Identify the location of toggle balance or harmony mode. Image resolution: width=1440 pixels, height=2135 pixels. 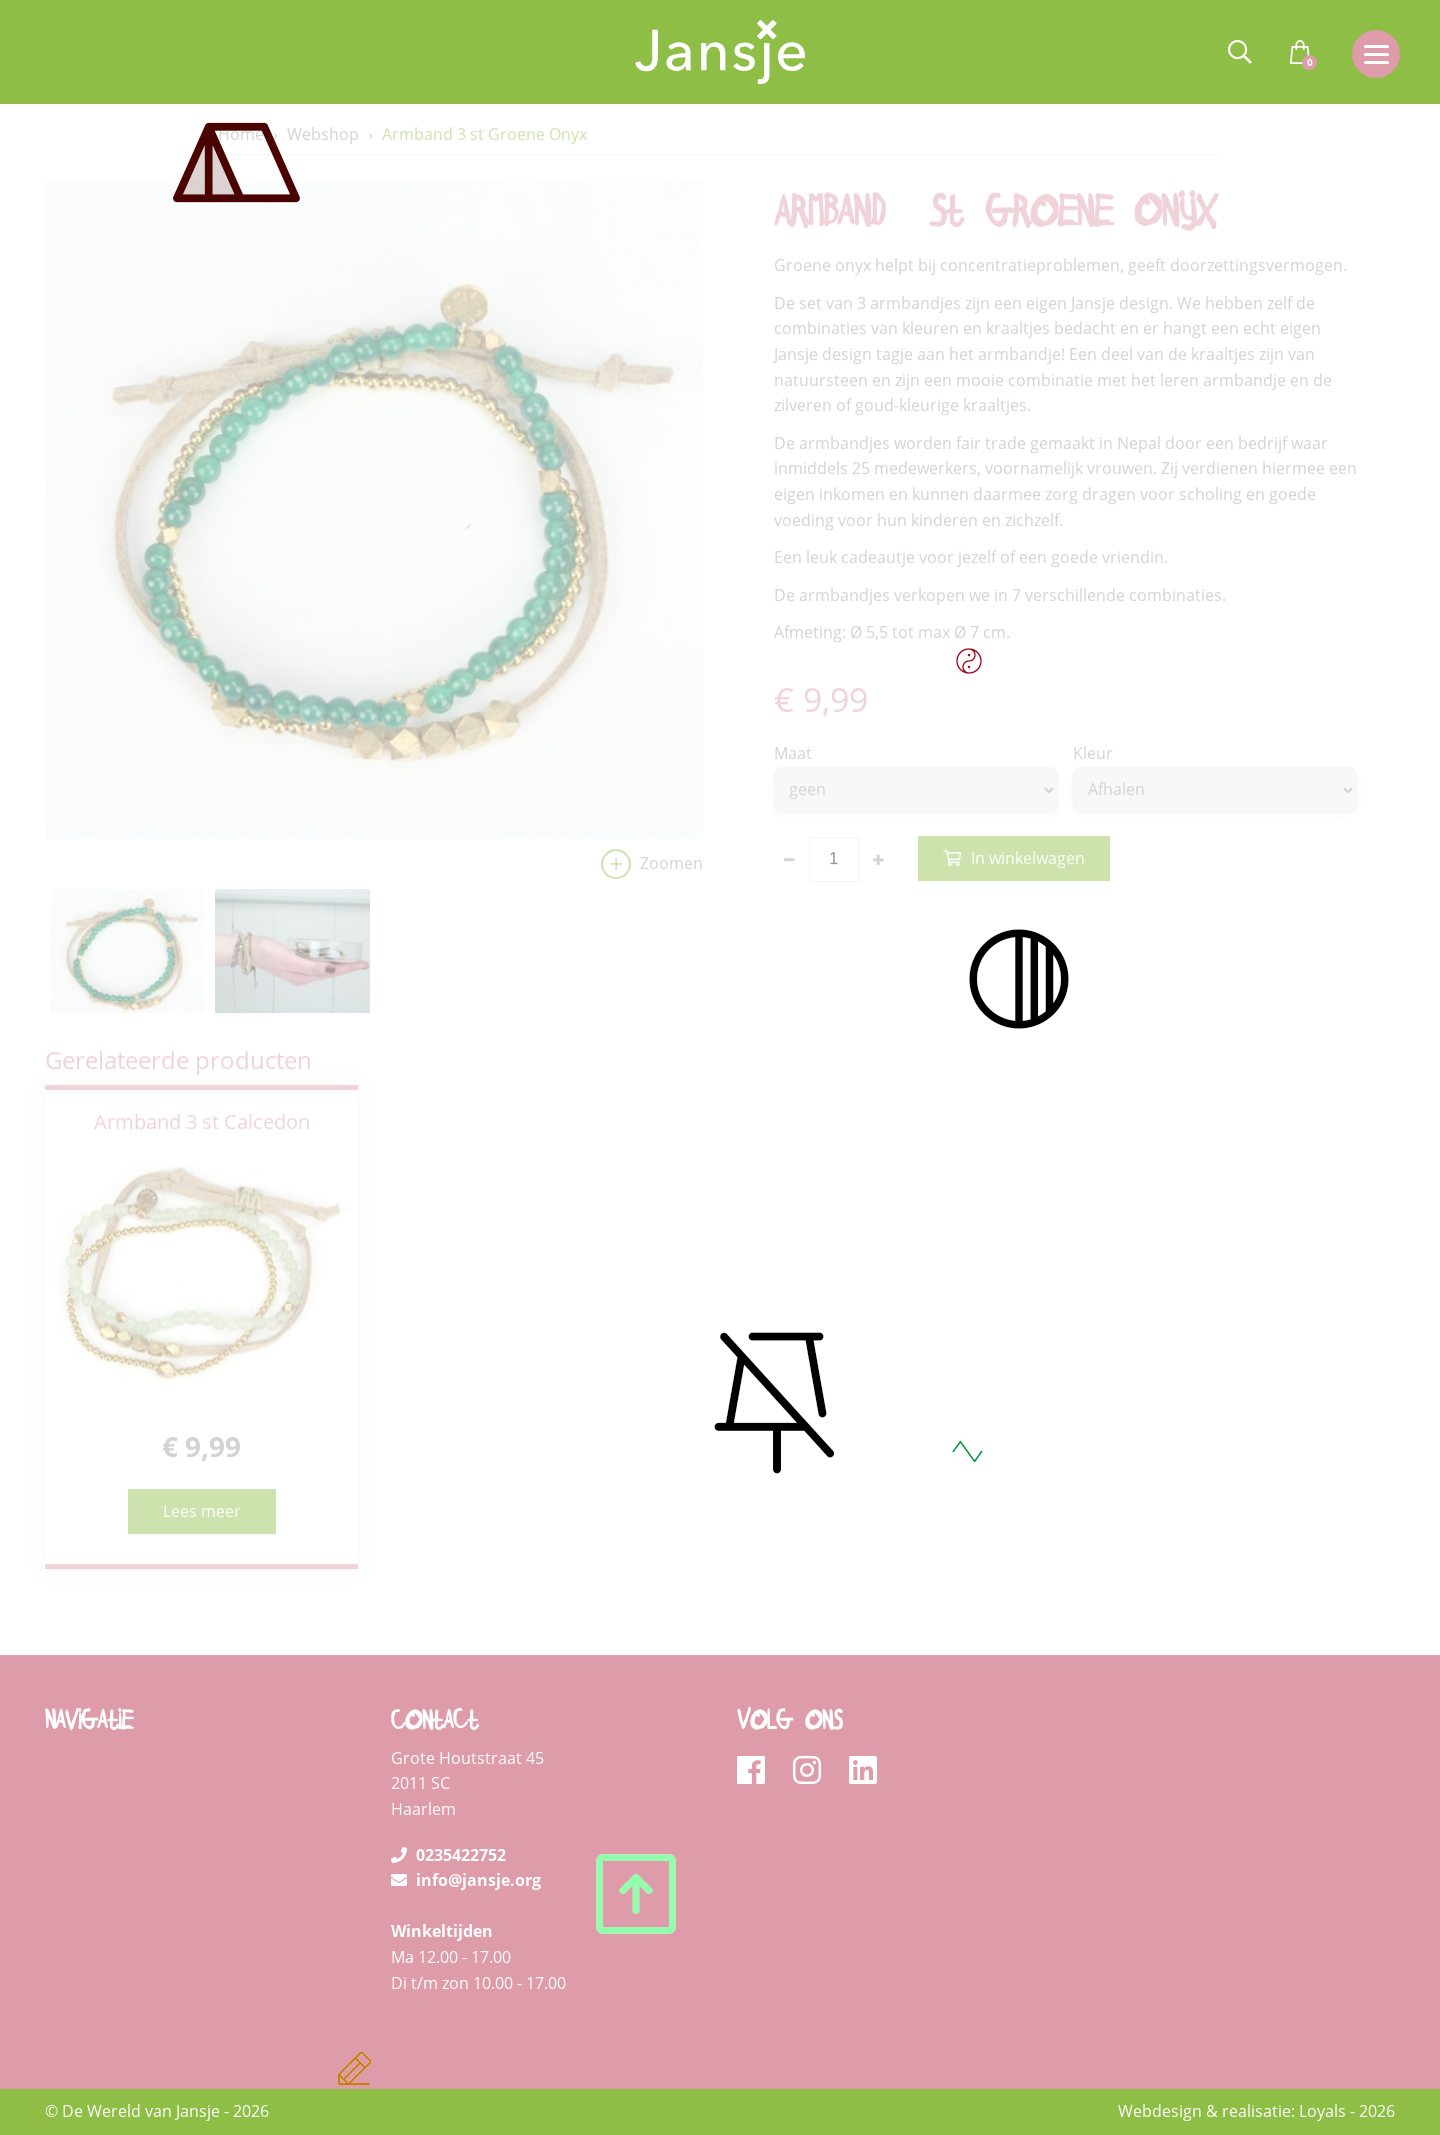
(969, 661).